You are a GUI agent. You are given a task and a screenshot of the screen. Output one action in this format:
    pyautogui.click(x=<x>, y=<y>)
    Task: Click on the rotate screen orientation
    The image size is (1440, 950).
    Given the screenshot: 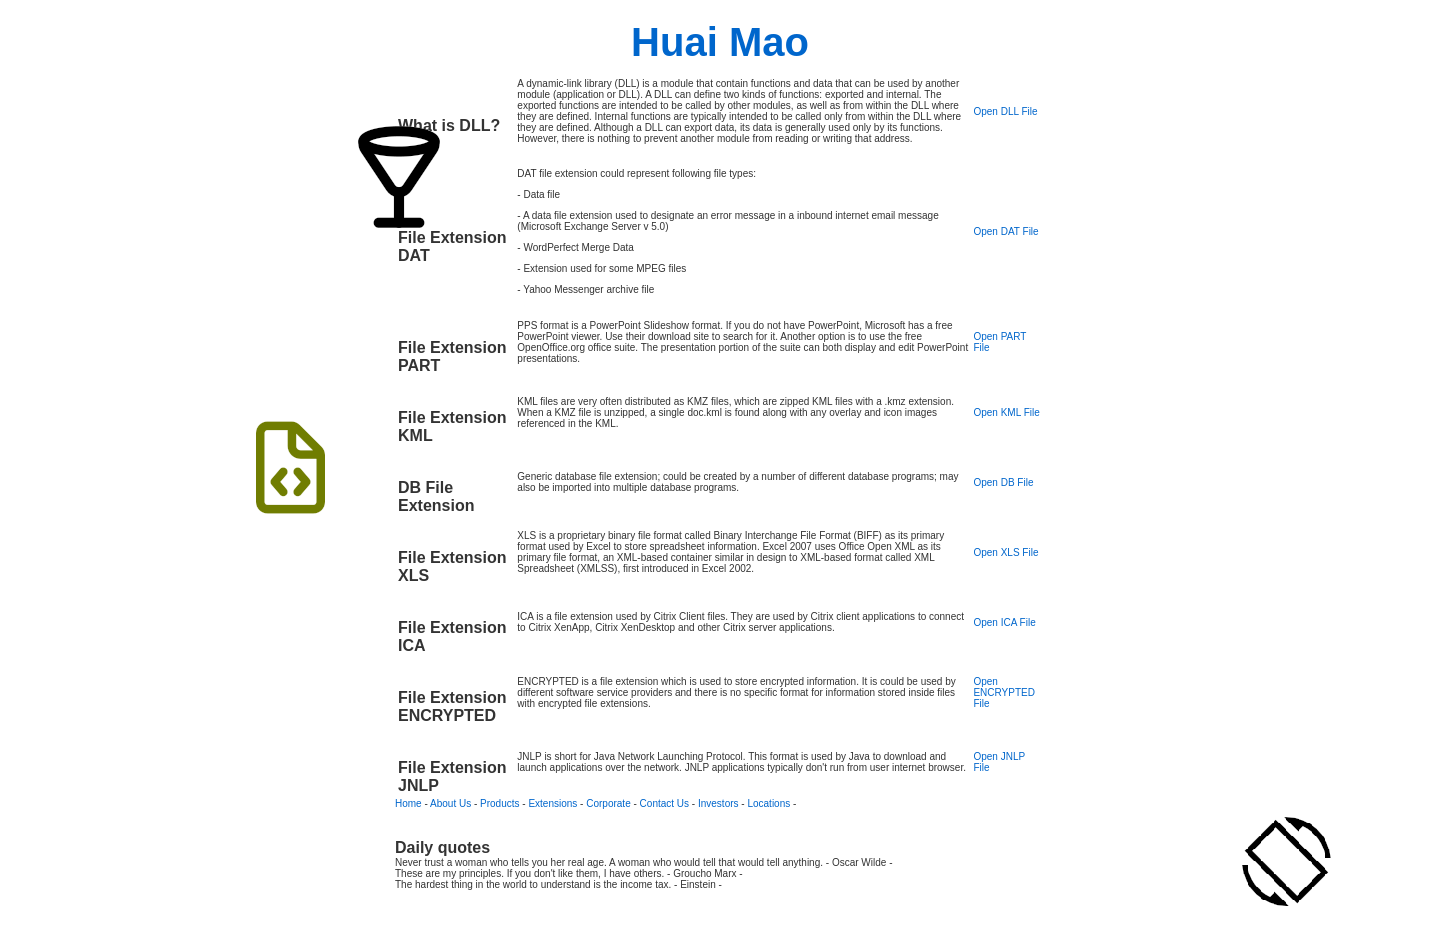 What is the action you would take?
    pyautogui.click(x=1286, y=861)
    